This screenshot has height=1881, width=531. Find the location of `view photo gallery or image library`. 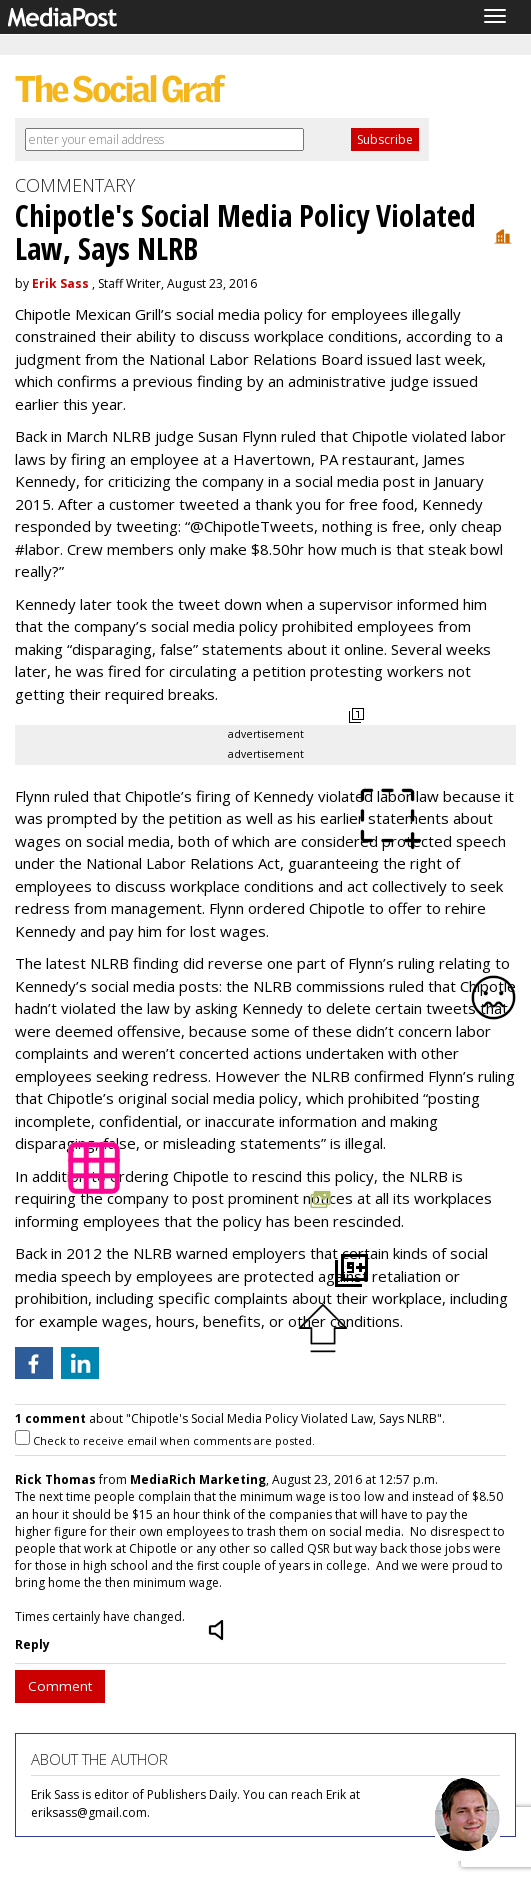

view photo gallery or image library is located at coordinates (320, 1199).